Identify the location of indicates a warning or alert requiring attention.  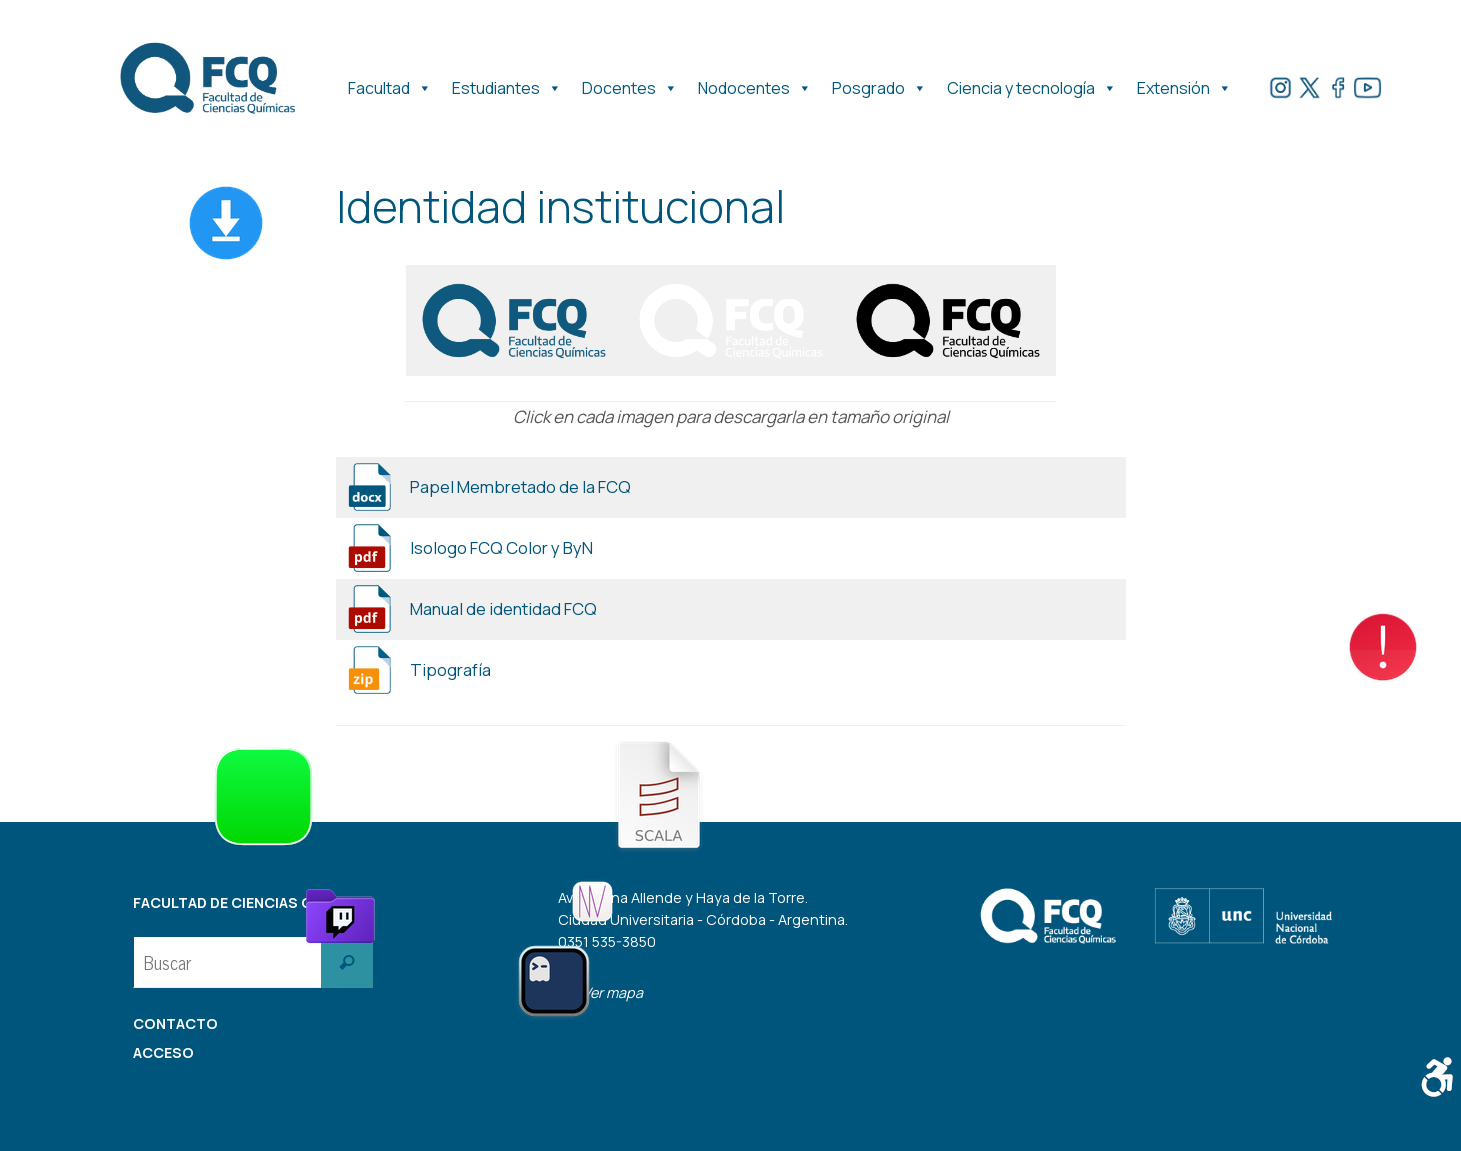
(1383, 647).